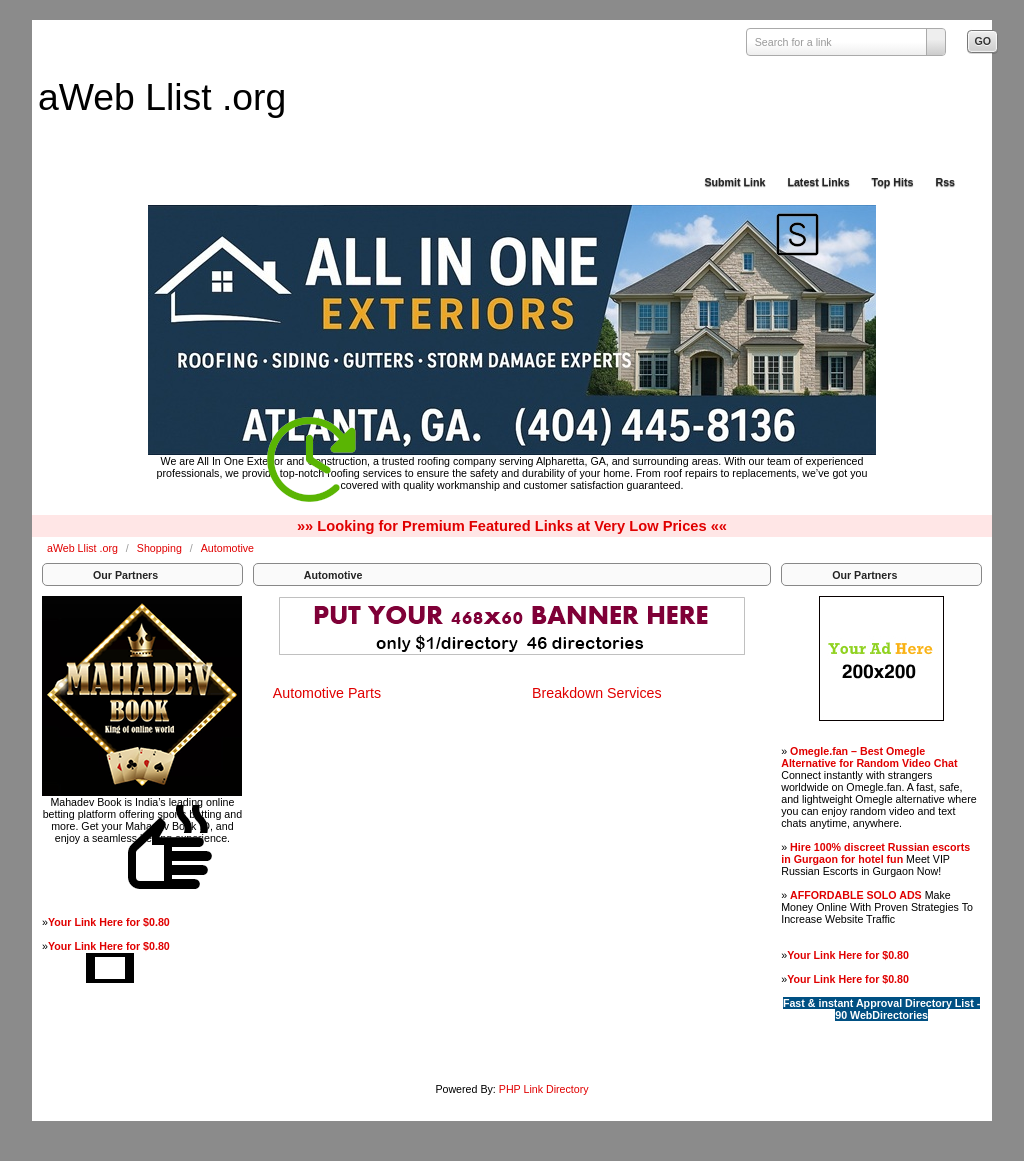 The width and height of the screenshot is (1024, 1161). I want to click on link to stripe payment services, so click(797, 234).